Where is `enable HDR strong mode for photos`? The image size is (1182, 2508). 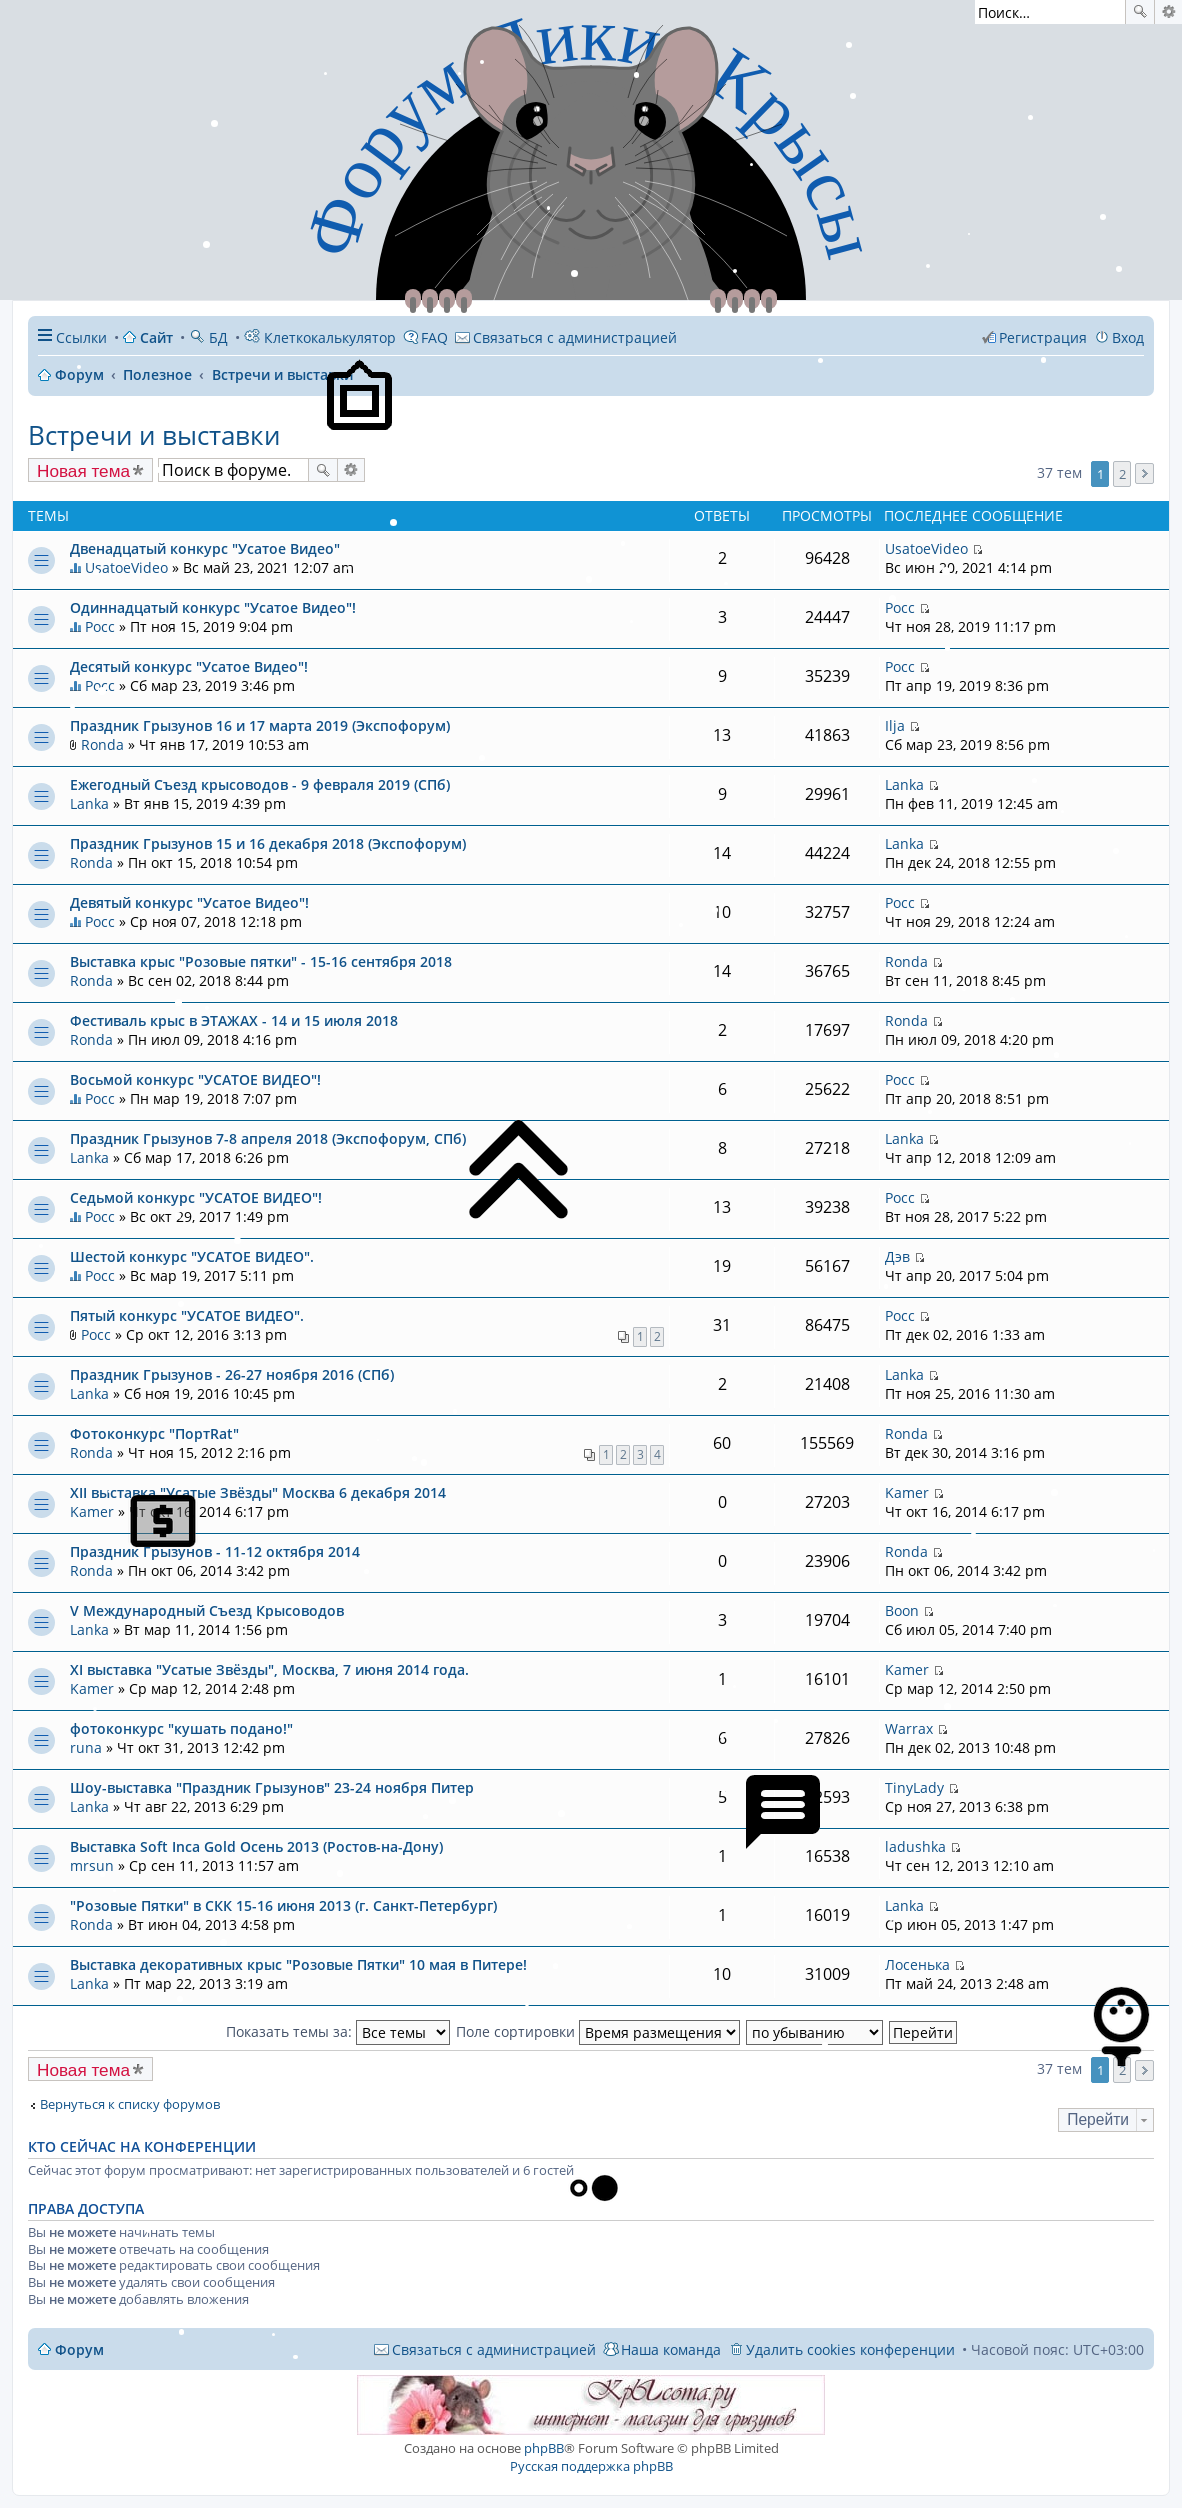
enable HDR strong mode for photos is located at coordinates (594, 2188).